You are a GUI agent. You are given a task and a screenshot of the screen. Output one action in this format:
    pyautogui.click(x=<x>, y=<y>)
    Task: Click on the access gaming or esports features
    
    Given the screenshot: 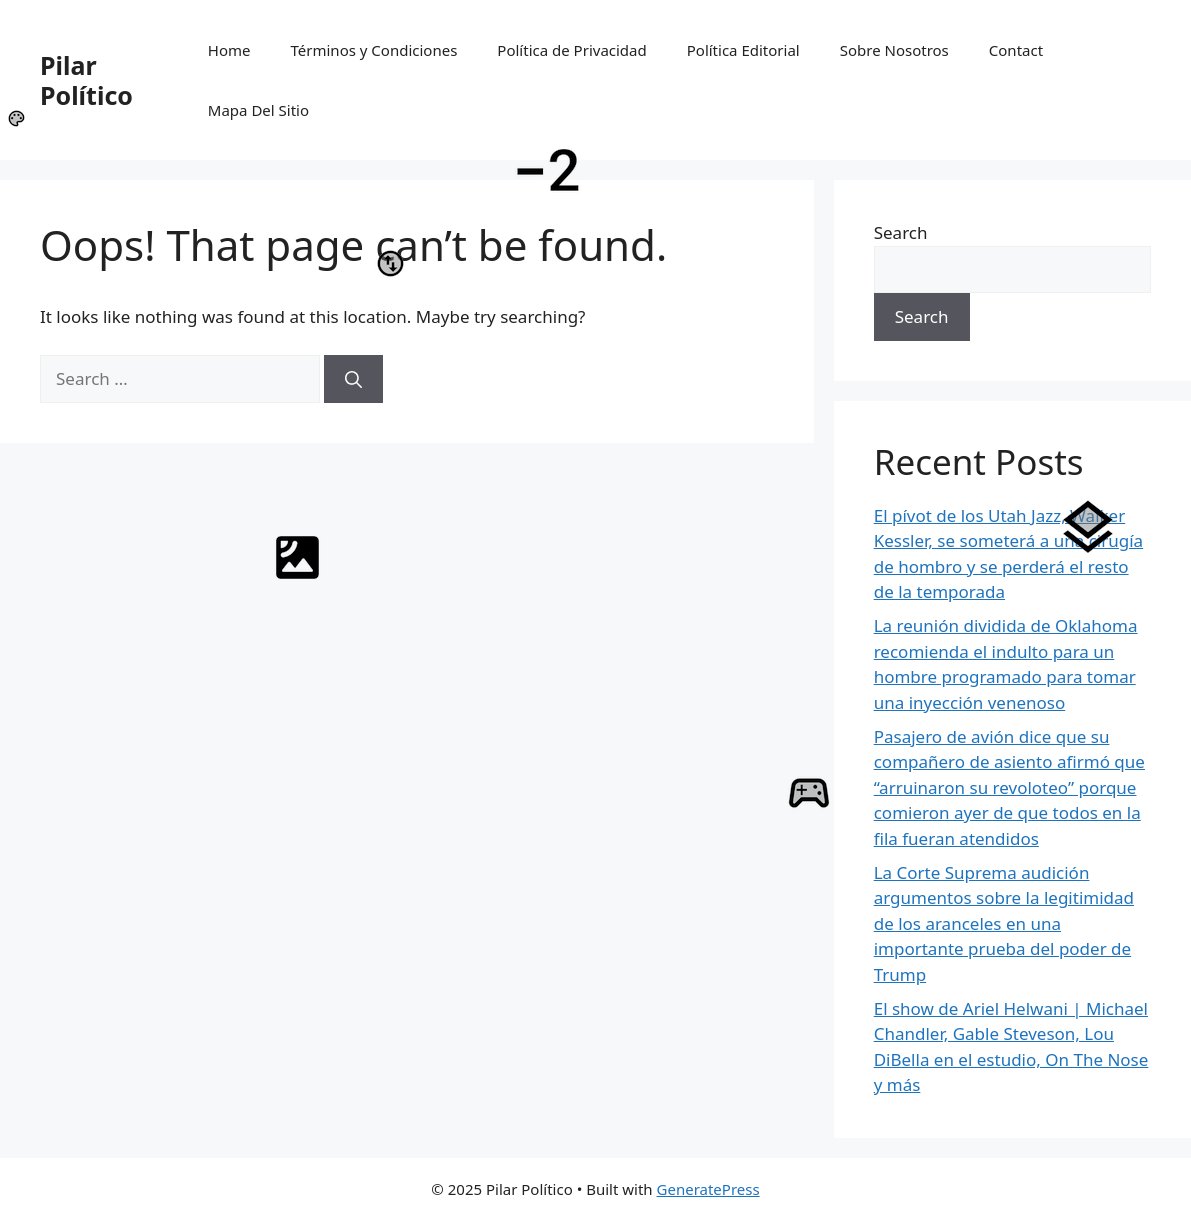 What is the action you would take?
    pyautogui.click(x=809, y=793)
    